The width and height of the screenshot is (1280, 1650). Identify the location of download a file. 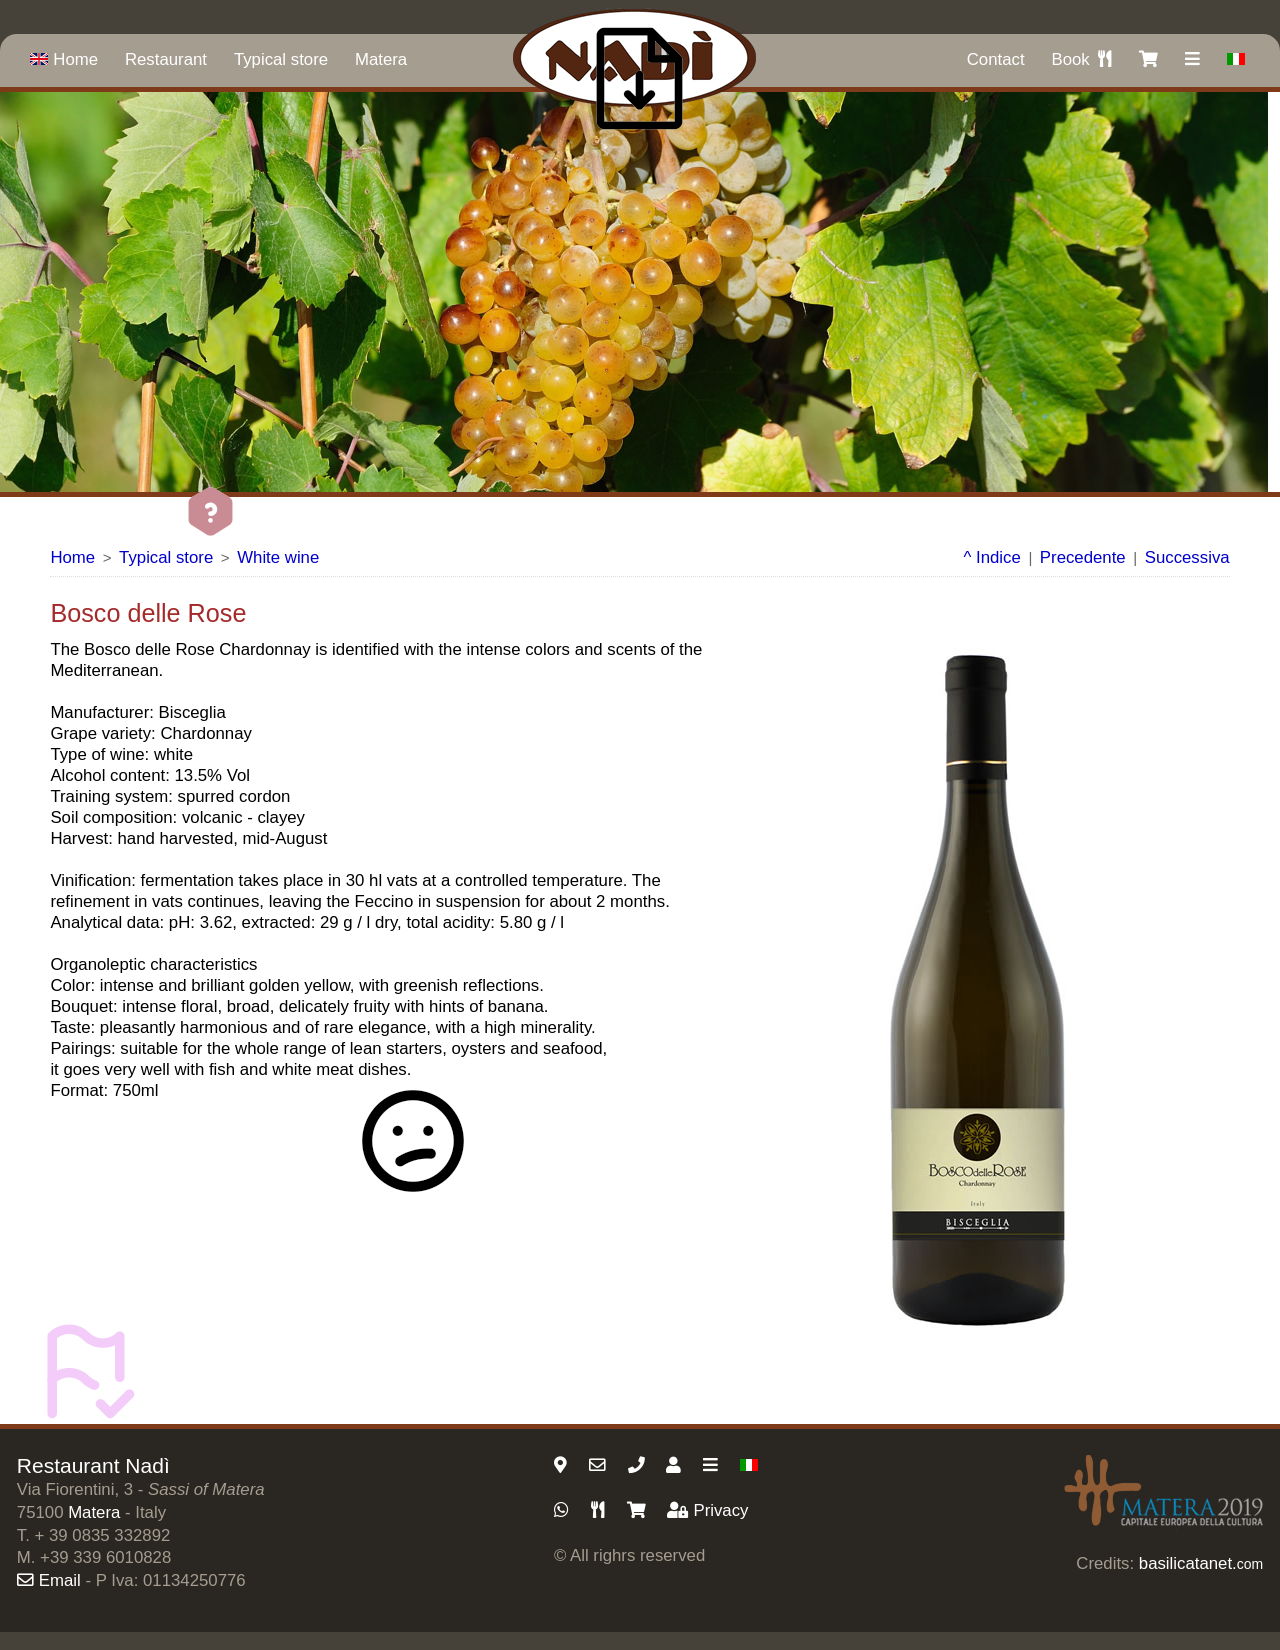
(639, 78).